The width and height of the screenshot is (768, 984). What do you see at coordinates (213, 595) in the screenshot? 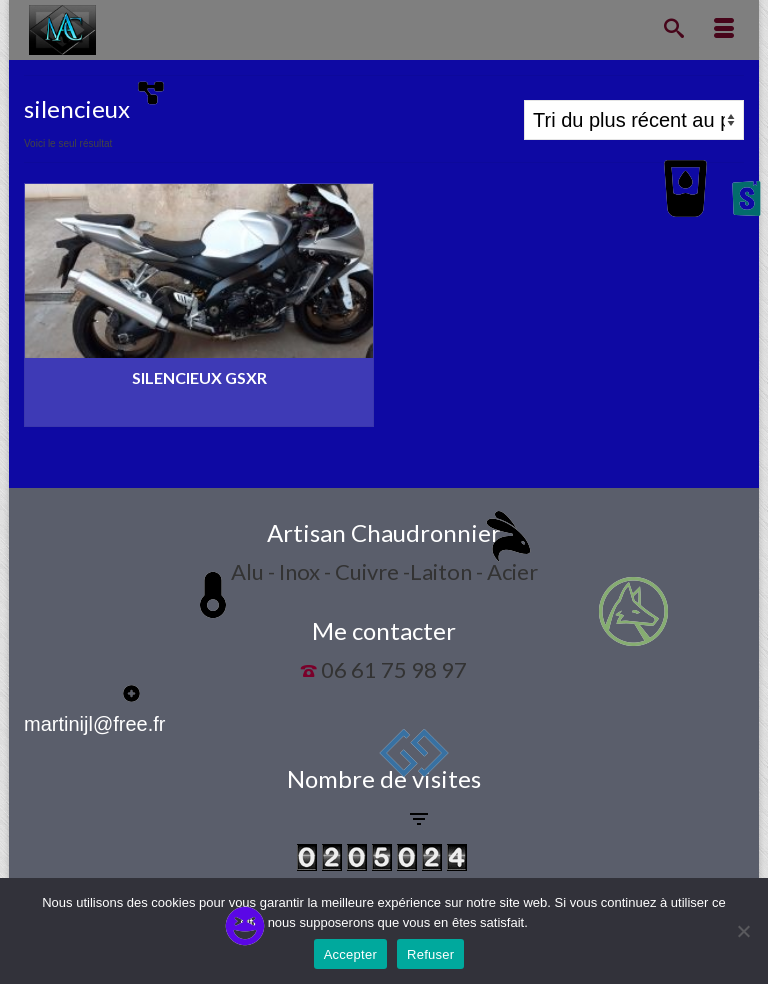
I see `indicates lowest temperature setting or reading` at bounding box center [213, 595].